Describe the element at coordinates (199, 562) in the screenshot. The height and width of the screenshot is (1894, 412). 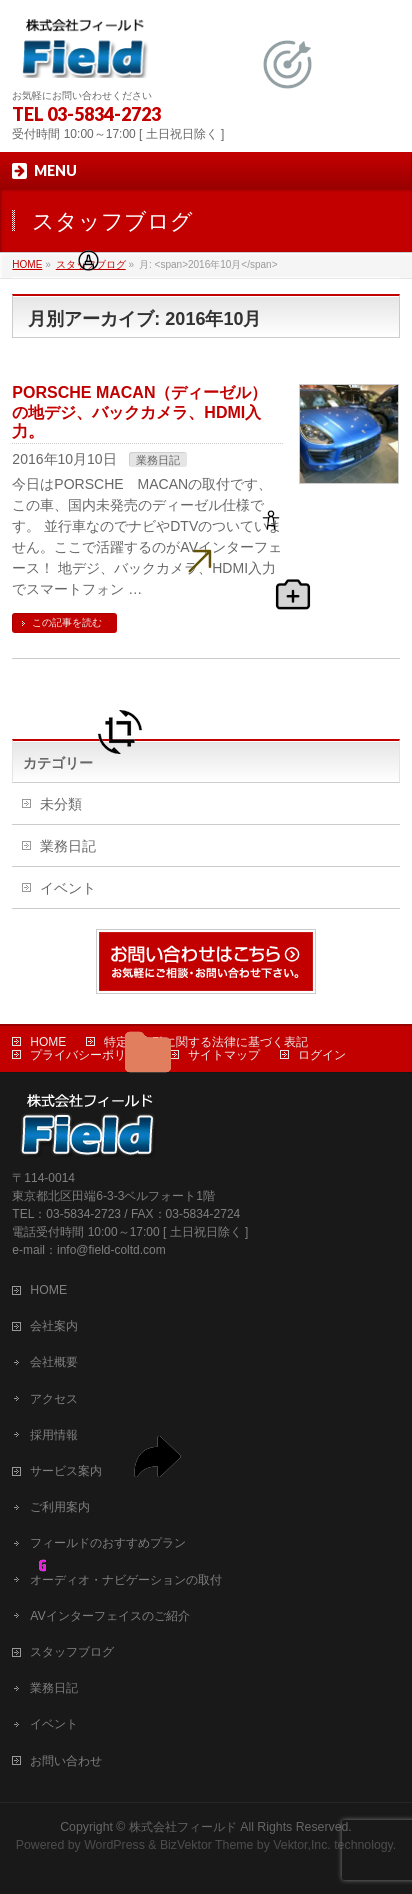
I see `open link in new tab or window` at that location.